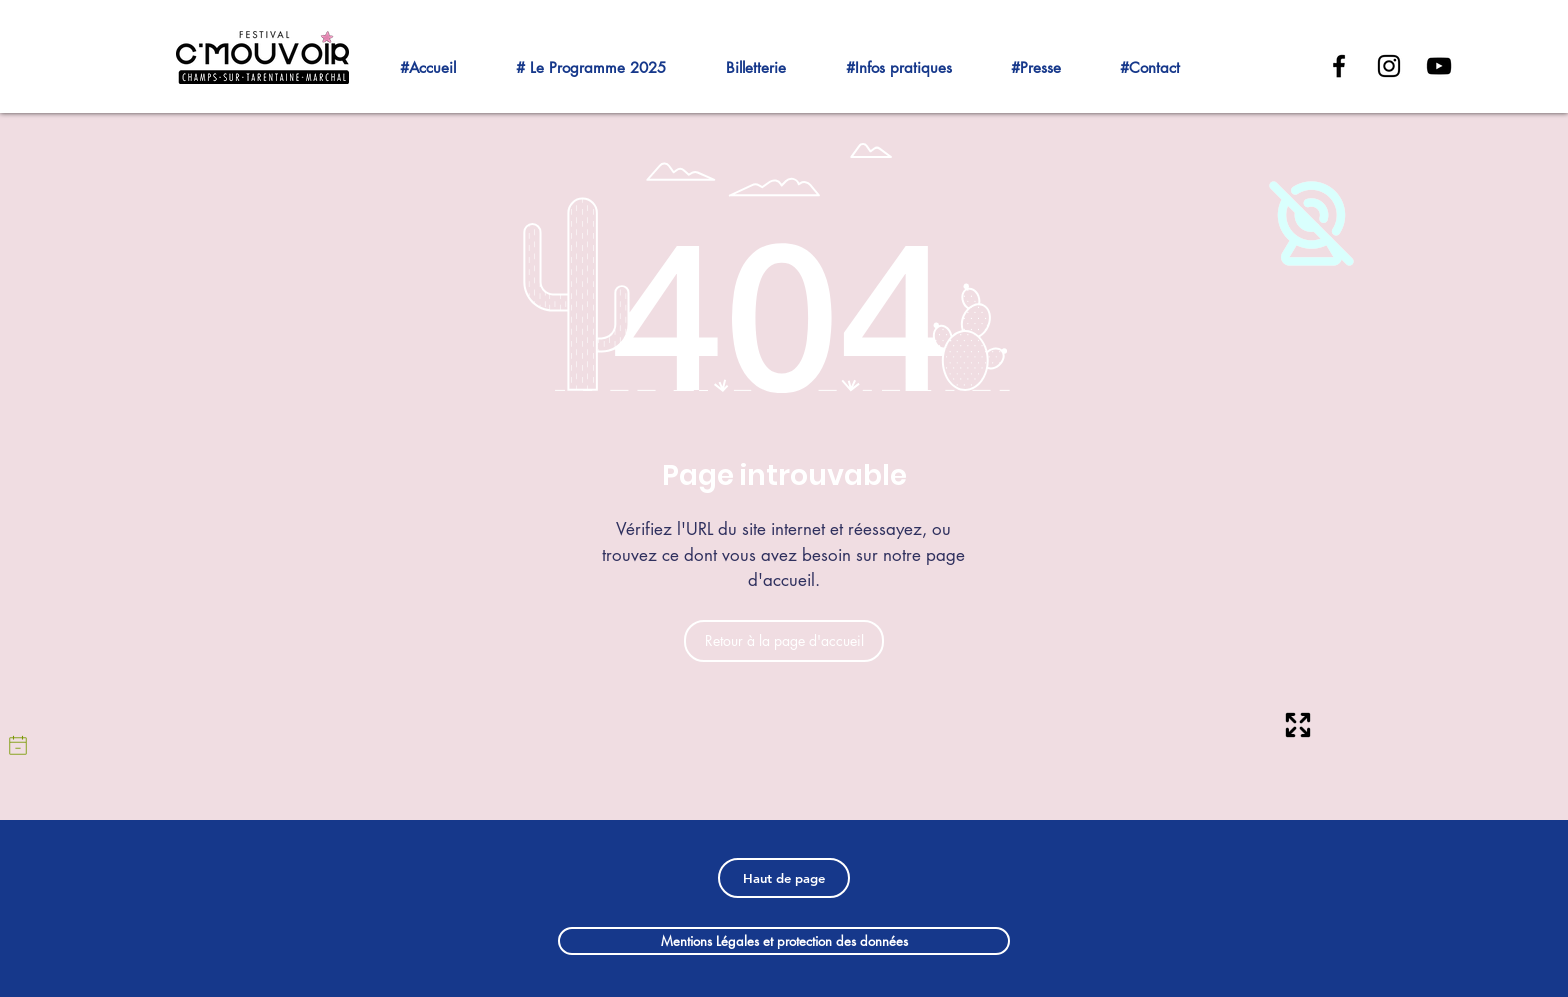  I want to click on remove an event from your calendar, so click(18, 746).